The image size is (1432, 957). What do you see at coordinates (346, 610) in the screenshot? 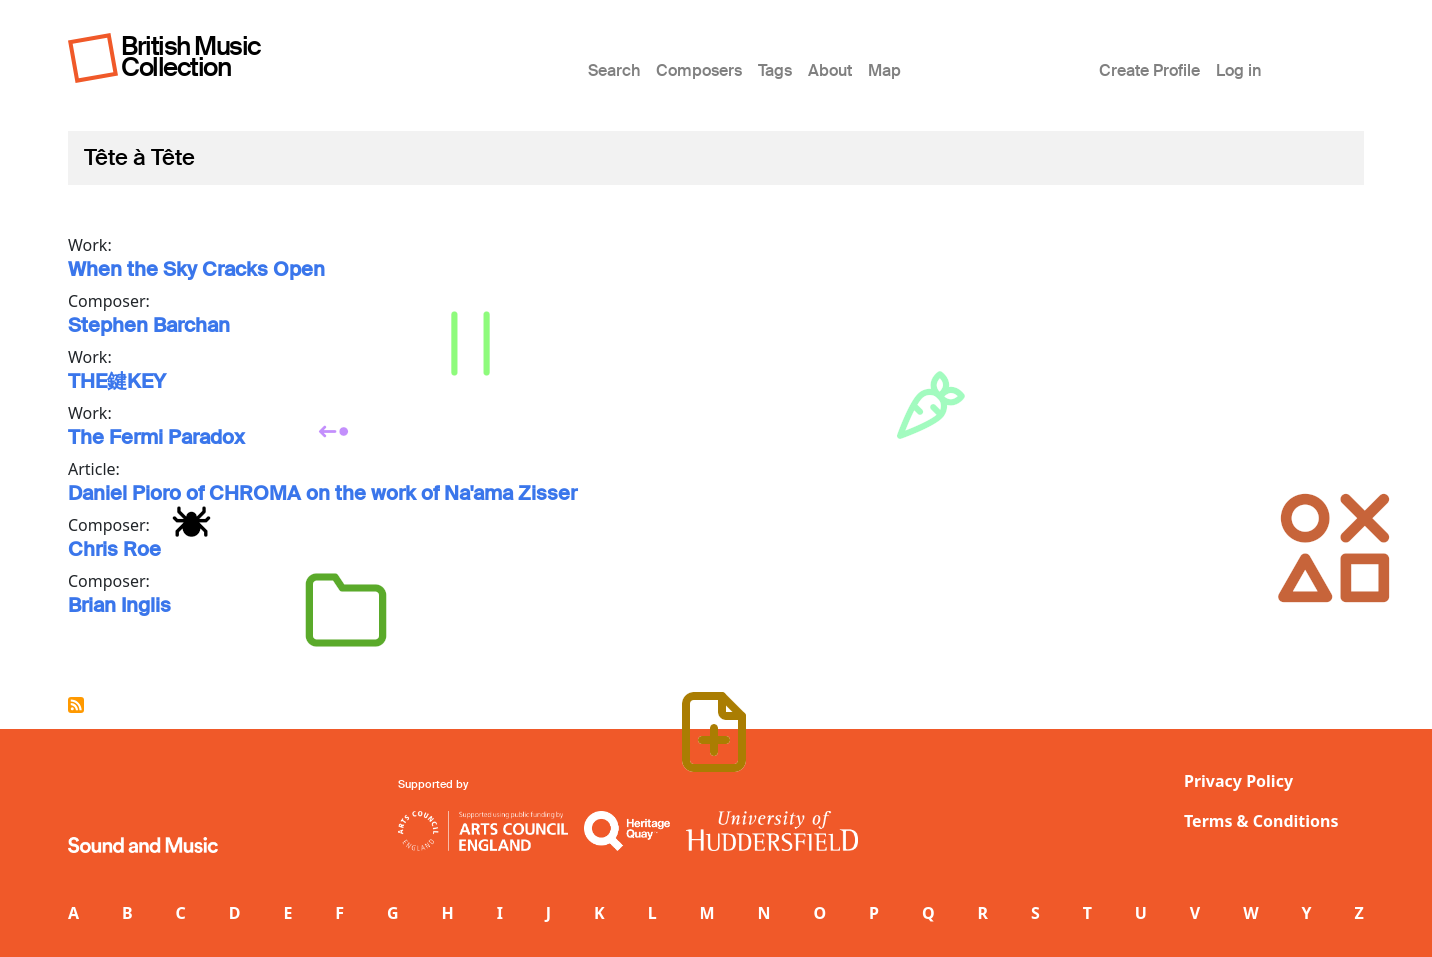
I see `open folder to view files` at bounding box center [346, 610].